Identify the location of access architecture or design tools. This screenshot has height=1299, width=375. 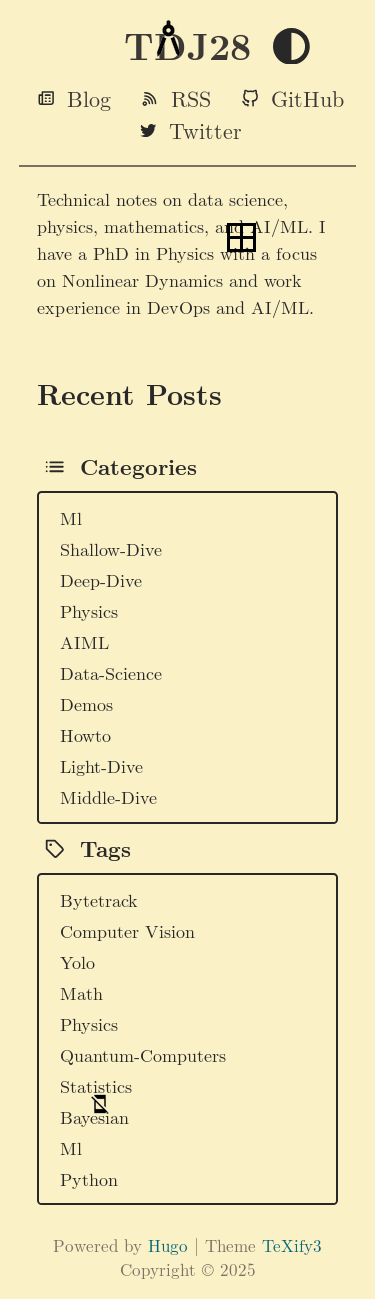
(168, 38).